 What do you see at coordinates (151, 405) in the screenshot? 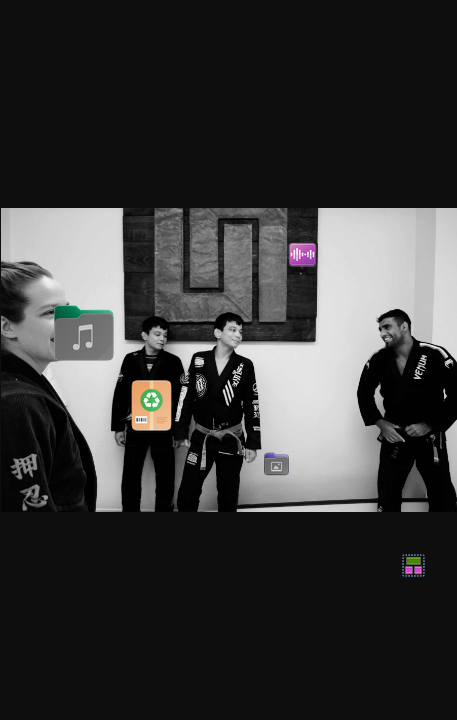
I see `system cleanup or package removal in progress` at bounding box center [151, 405].